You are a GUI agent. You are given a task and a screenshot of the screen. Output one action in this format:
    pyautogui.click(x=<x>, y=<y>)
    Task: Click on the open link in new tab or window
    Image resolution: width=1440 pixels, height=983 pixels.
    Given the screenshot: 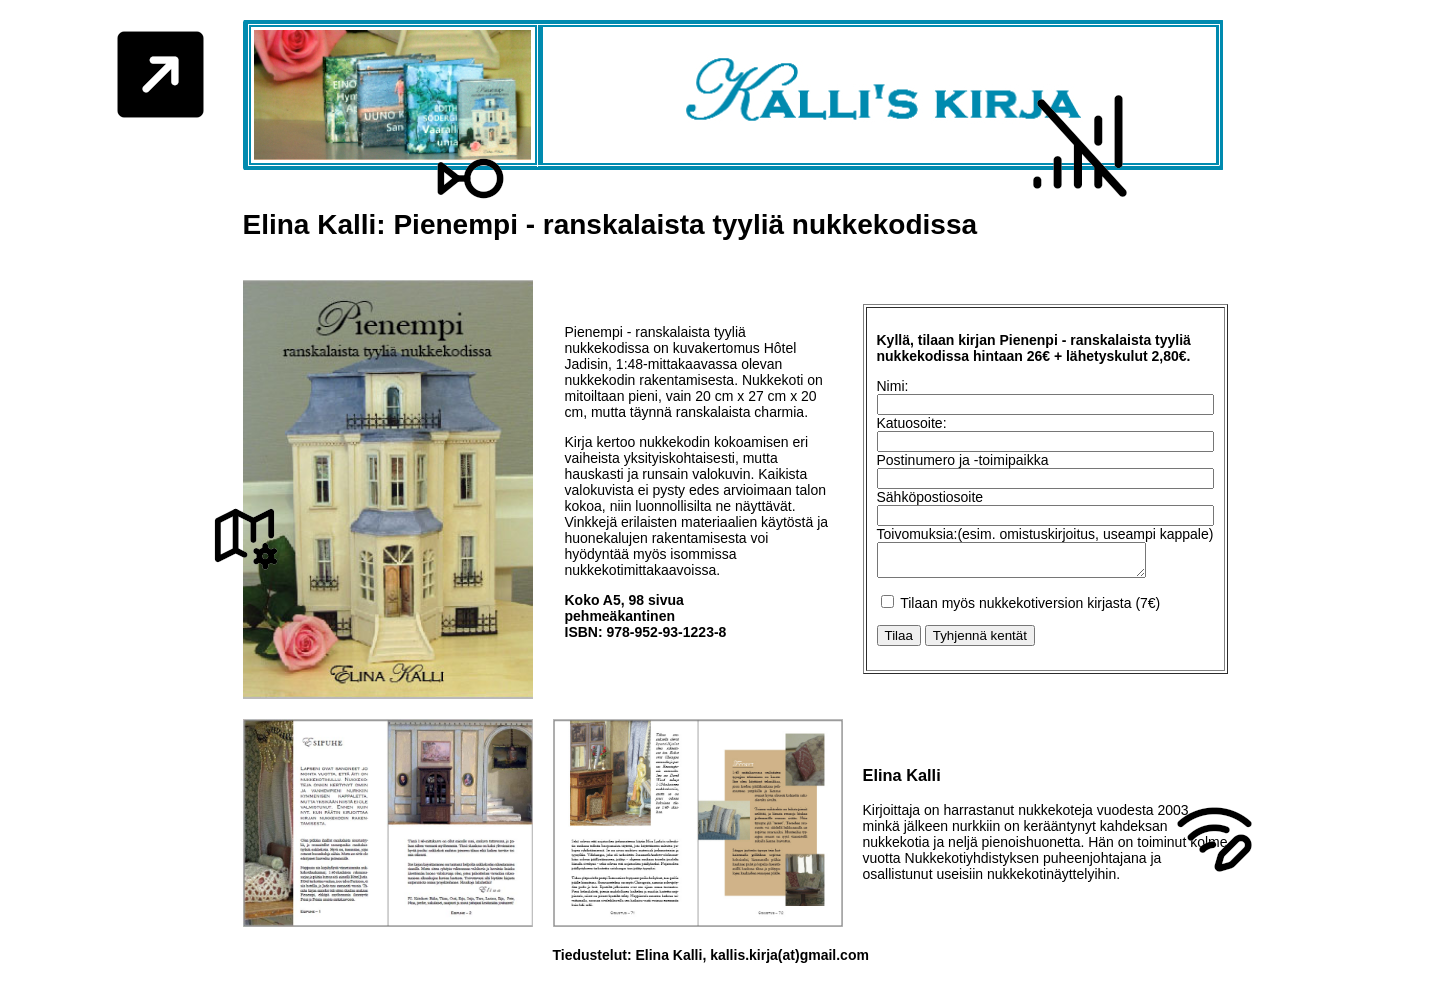 What is the action you would take?
    pyautogui.click(x=160, y=74)
    